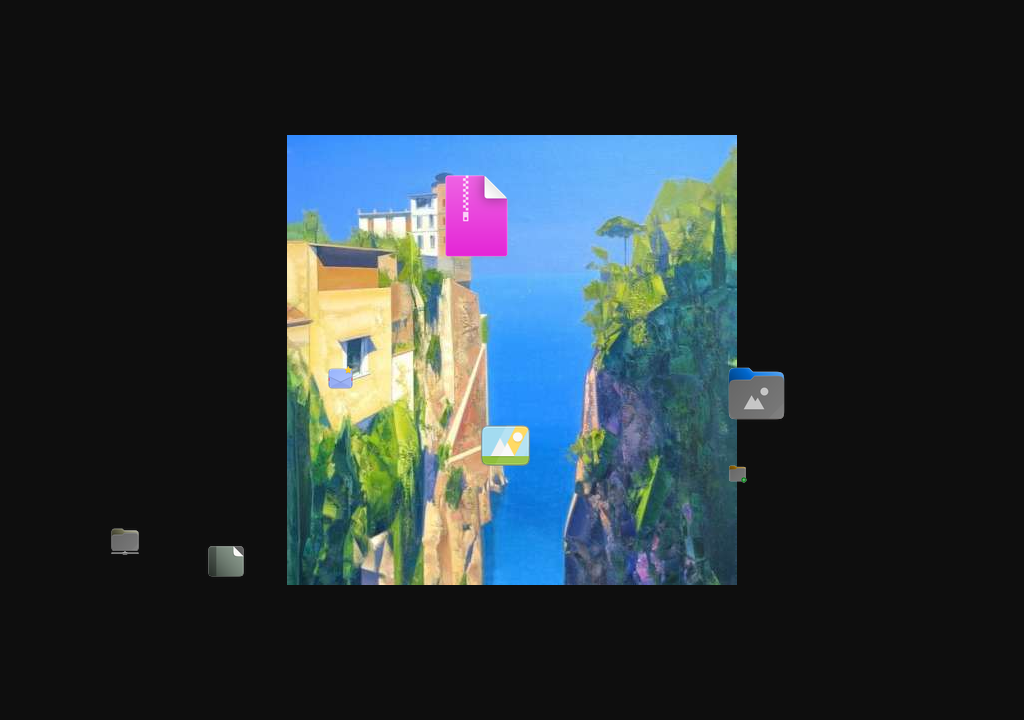 The height and width of the screenshot is (720, 1024). Describe the element at coordinates (756, 393) in the screenshot. I see `open your pictures folder` at that location.